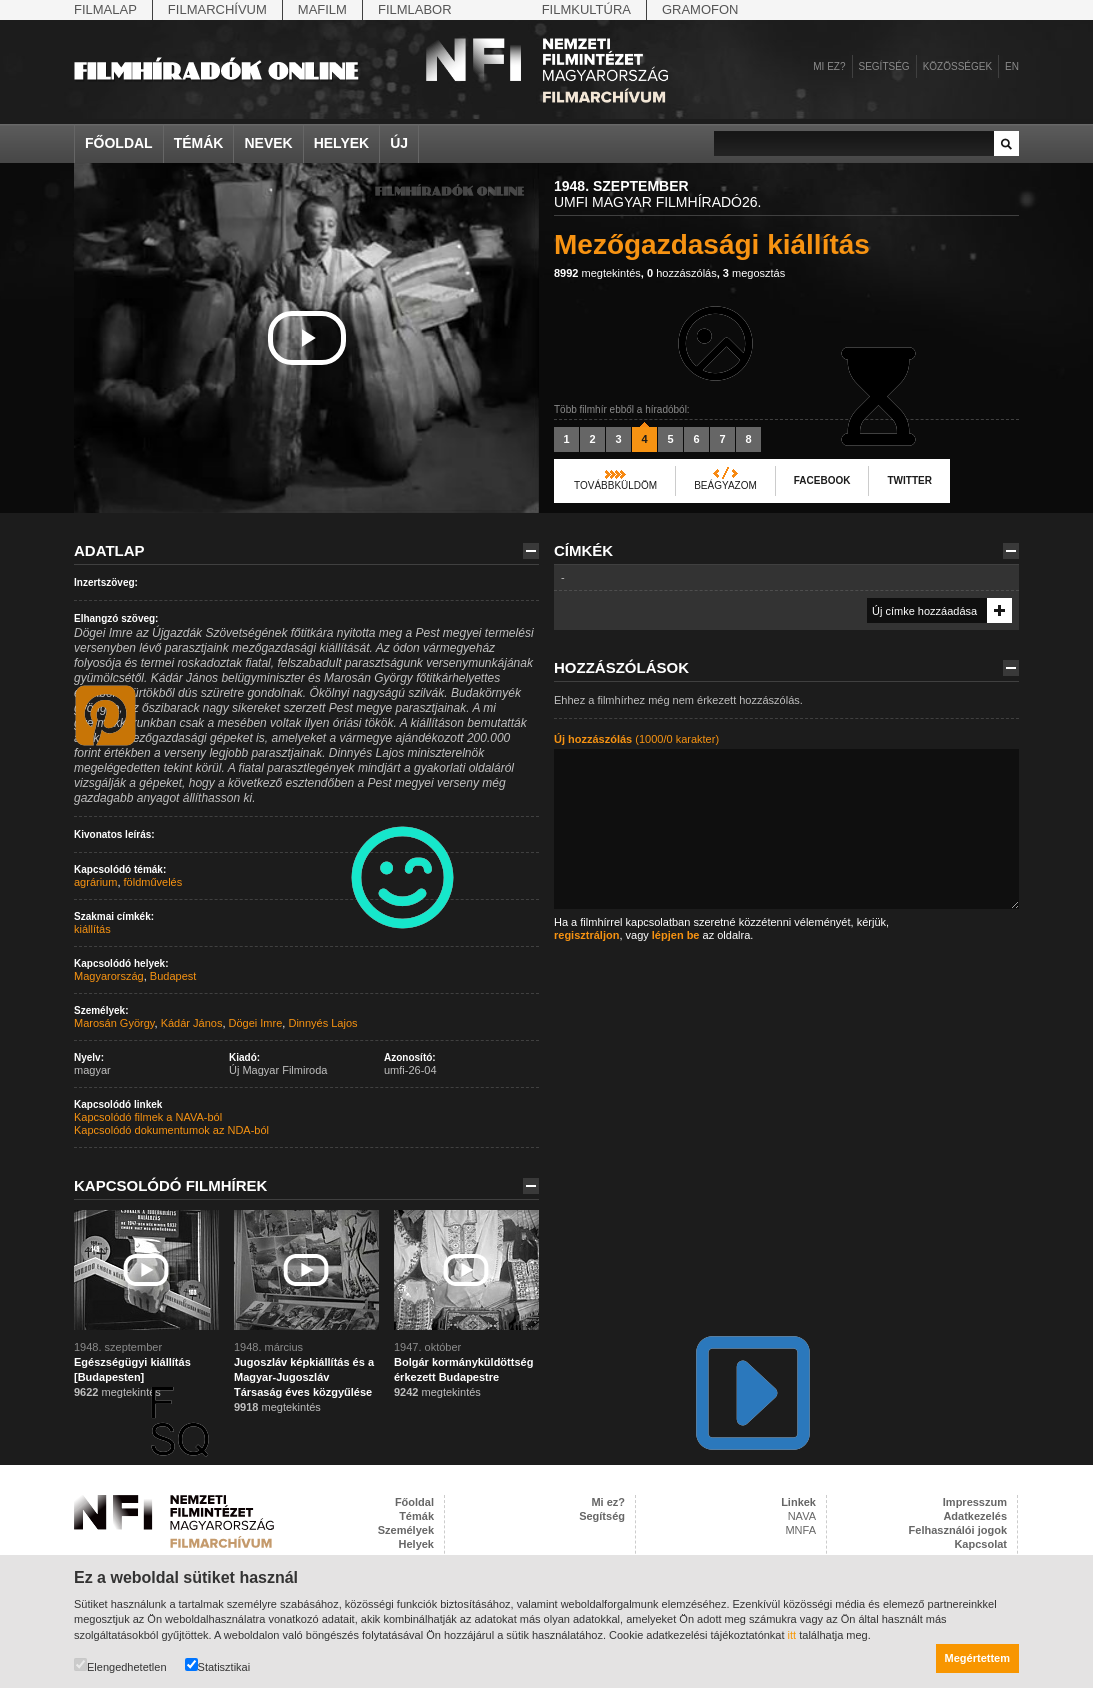 This screenshot has height=1688, width=1093. I want to click on view image or photo gallery, so click(715, 343).